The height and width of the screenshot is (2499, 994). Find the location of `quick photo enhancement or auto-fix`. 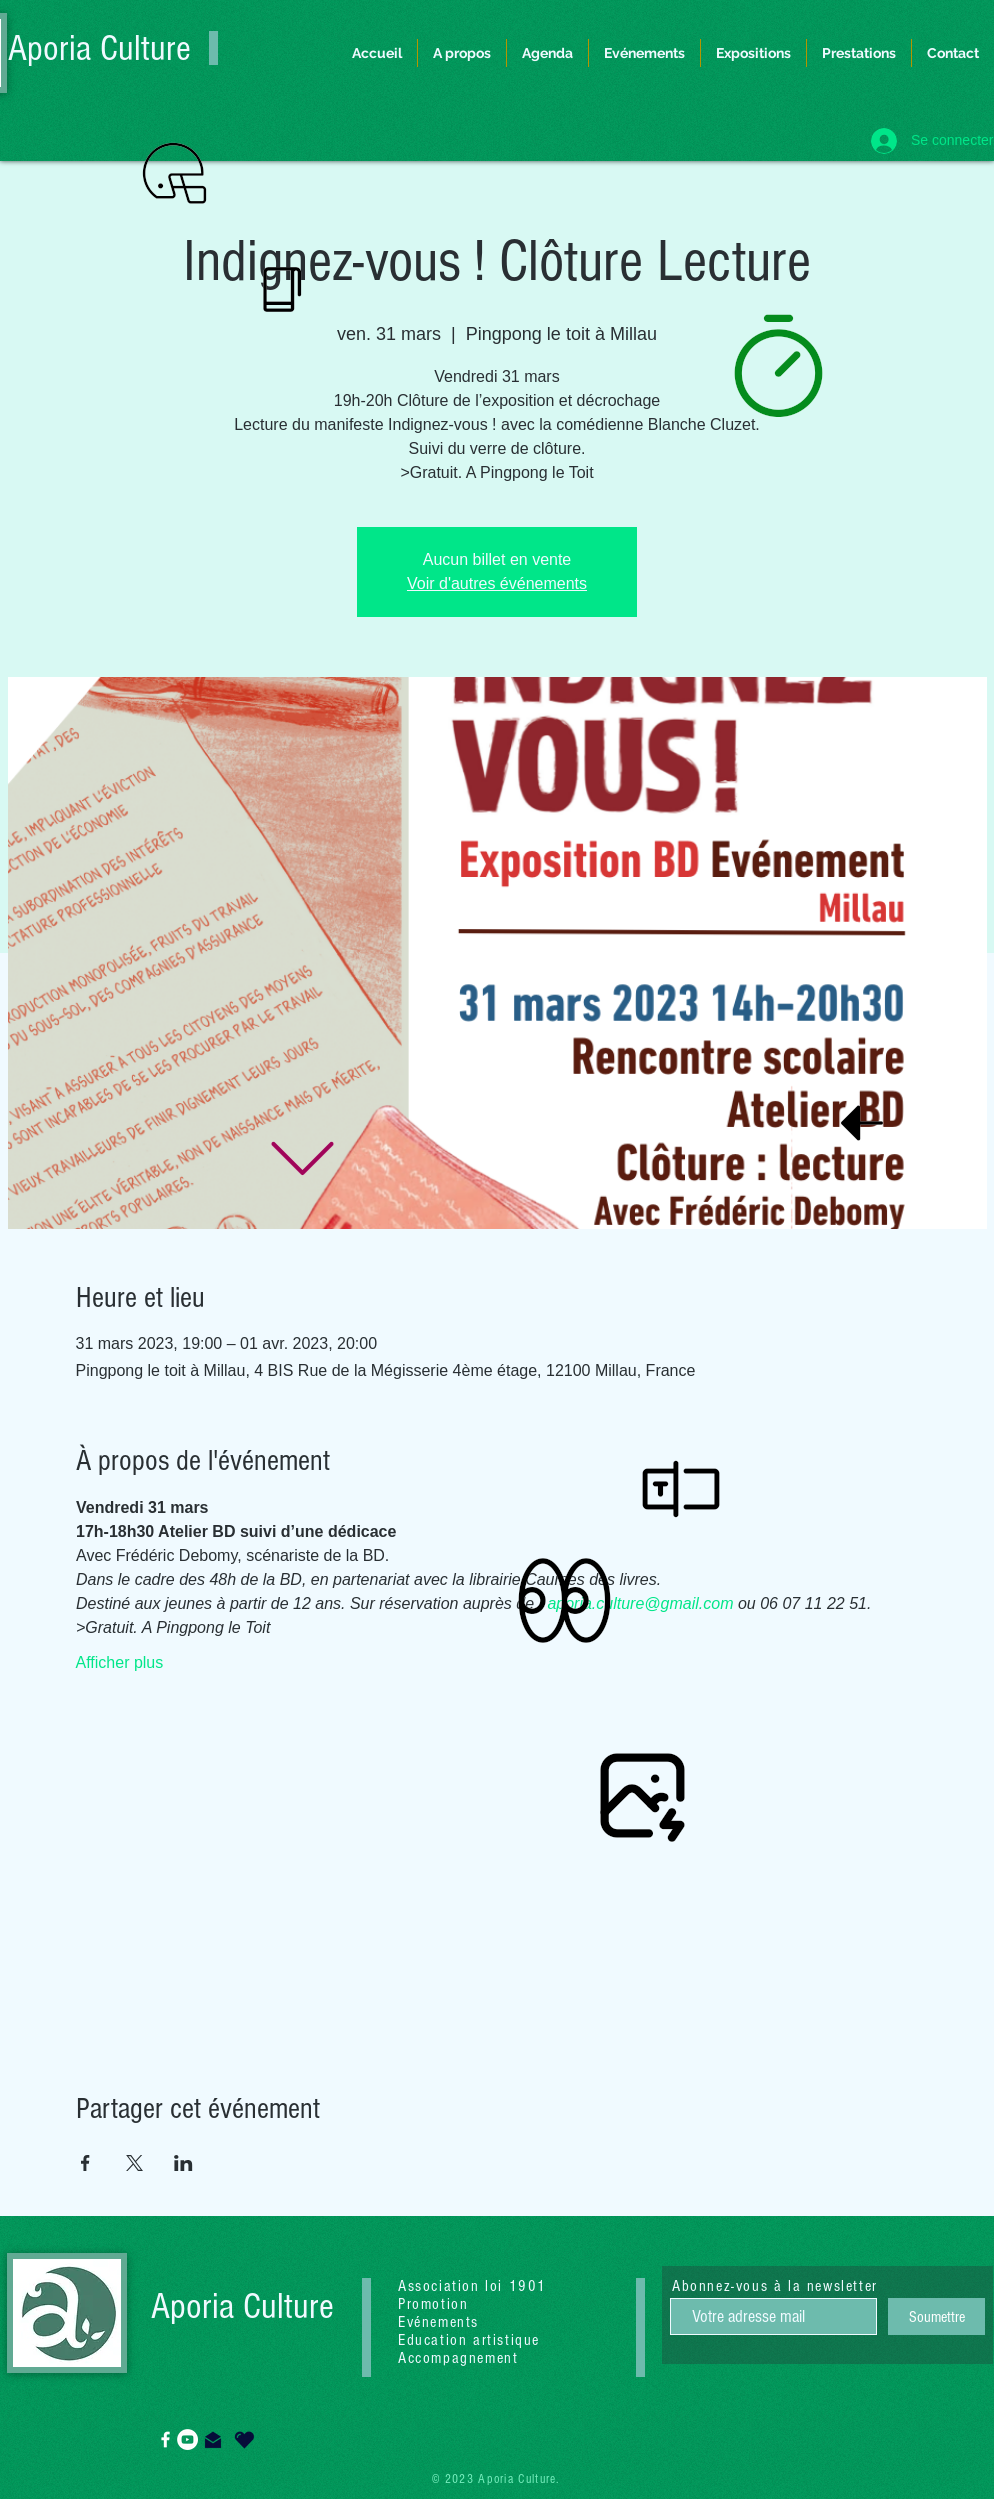

quick photo enhancement or auto-fix is located at coordinates (642, 1795).